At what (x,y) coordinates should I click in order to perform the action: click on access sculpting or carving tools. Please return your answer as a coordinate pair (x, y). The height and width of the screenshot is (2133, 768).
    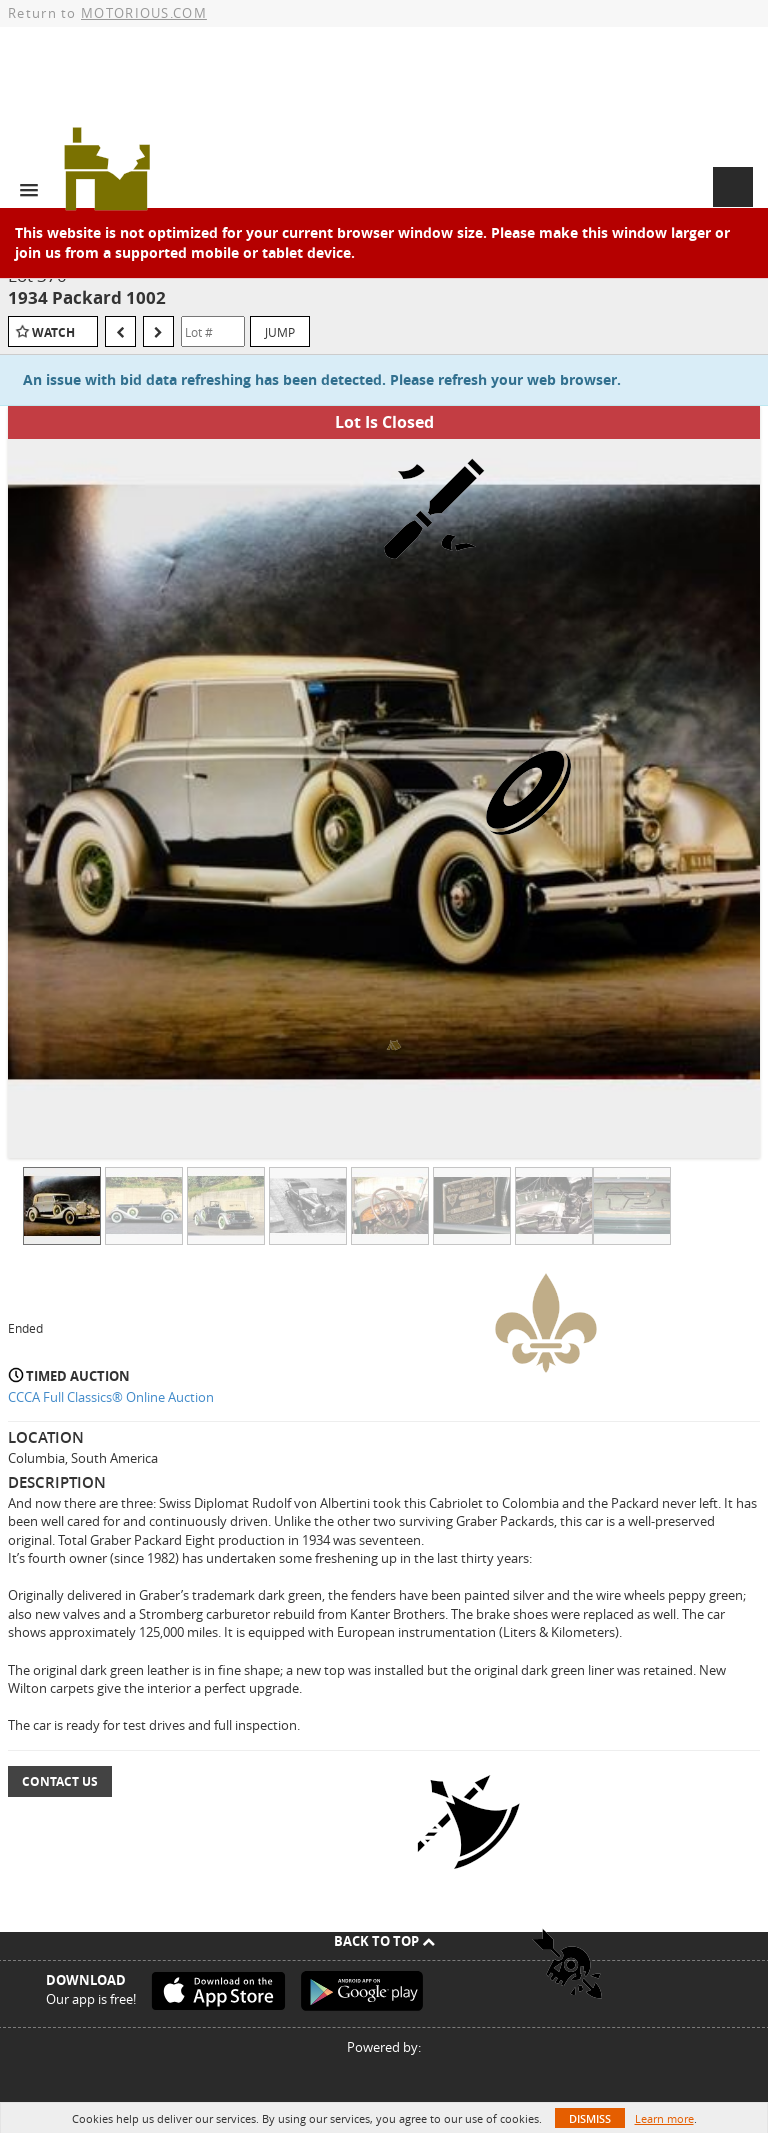
    Looking at the image, I should click on (435, 508).